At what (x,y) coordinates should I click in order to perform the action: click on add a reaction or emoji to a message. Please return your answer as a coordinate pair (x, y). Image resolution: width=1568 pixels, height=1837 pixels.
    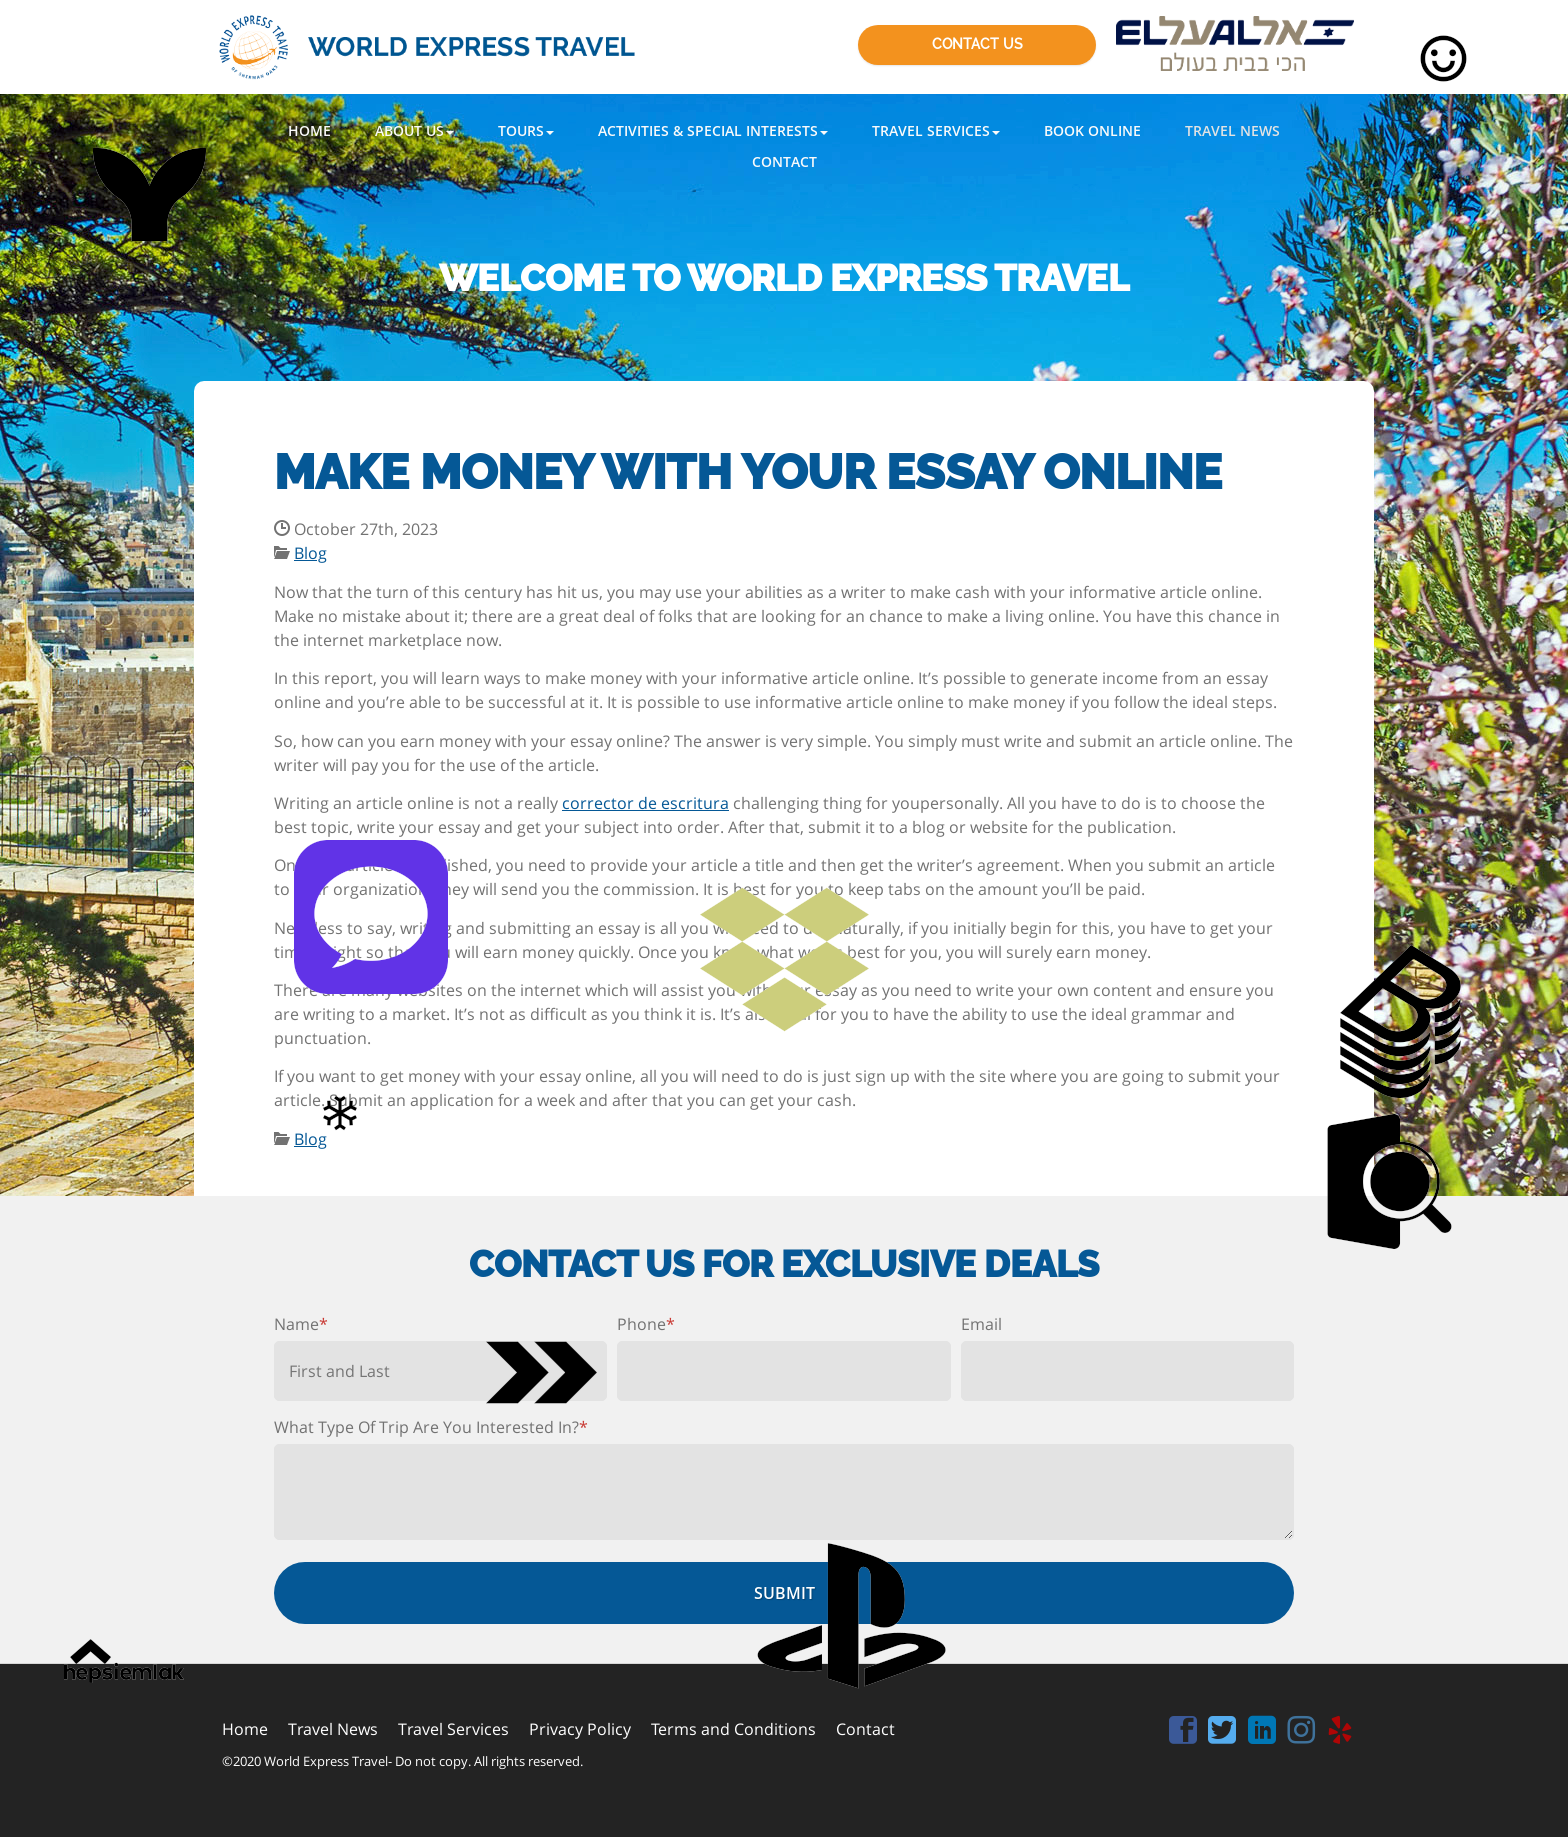
    Looking at the image, I should click on (1443, 58).